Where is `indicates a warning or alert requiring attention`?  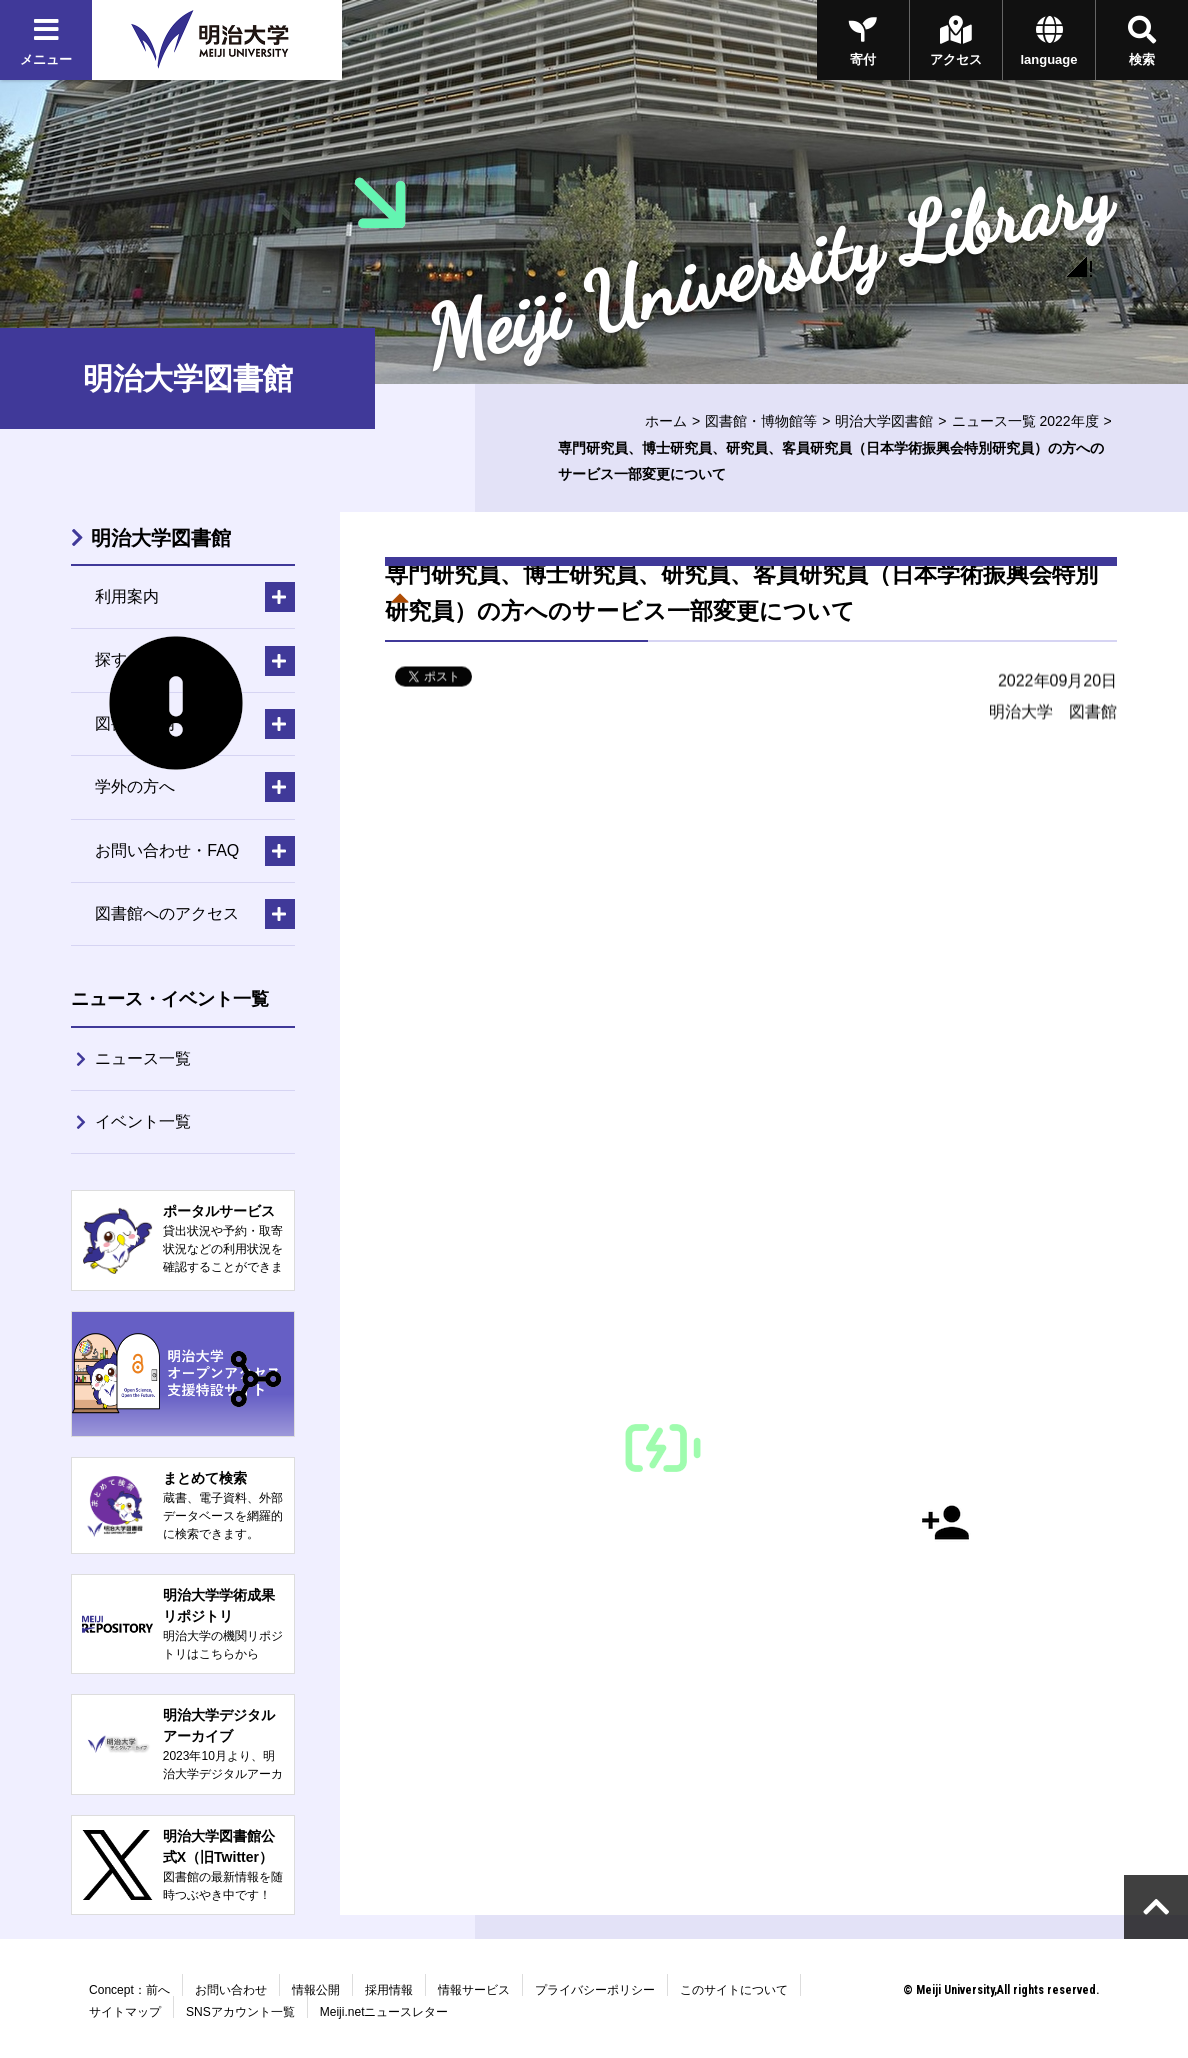 indicates a warning or alert requiring attention is located at coordinates (176, 703).